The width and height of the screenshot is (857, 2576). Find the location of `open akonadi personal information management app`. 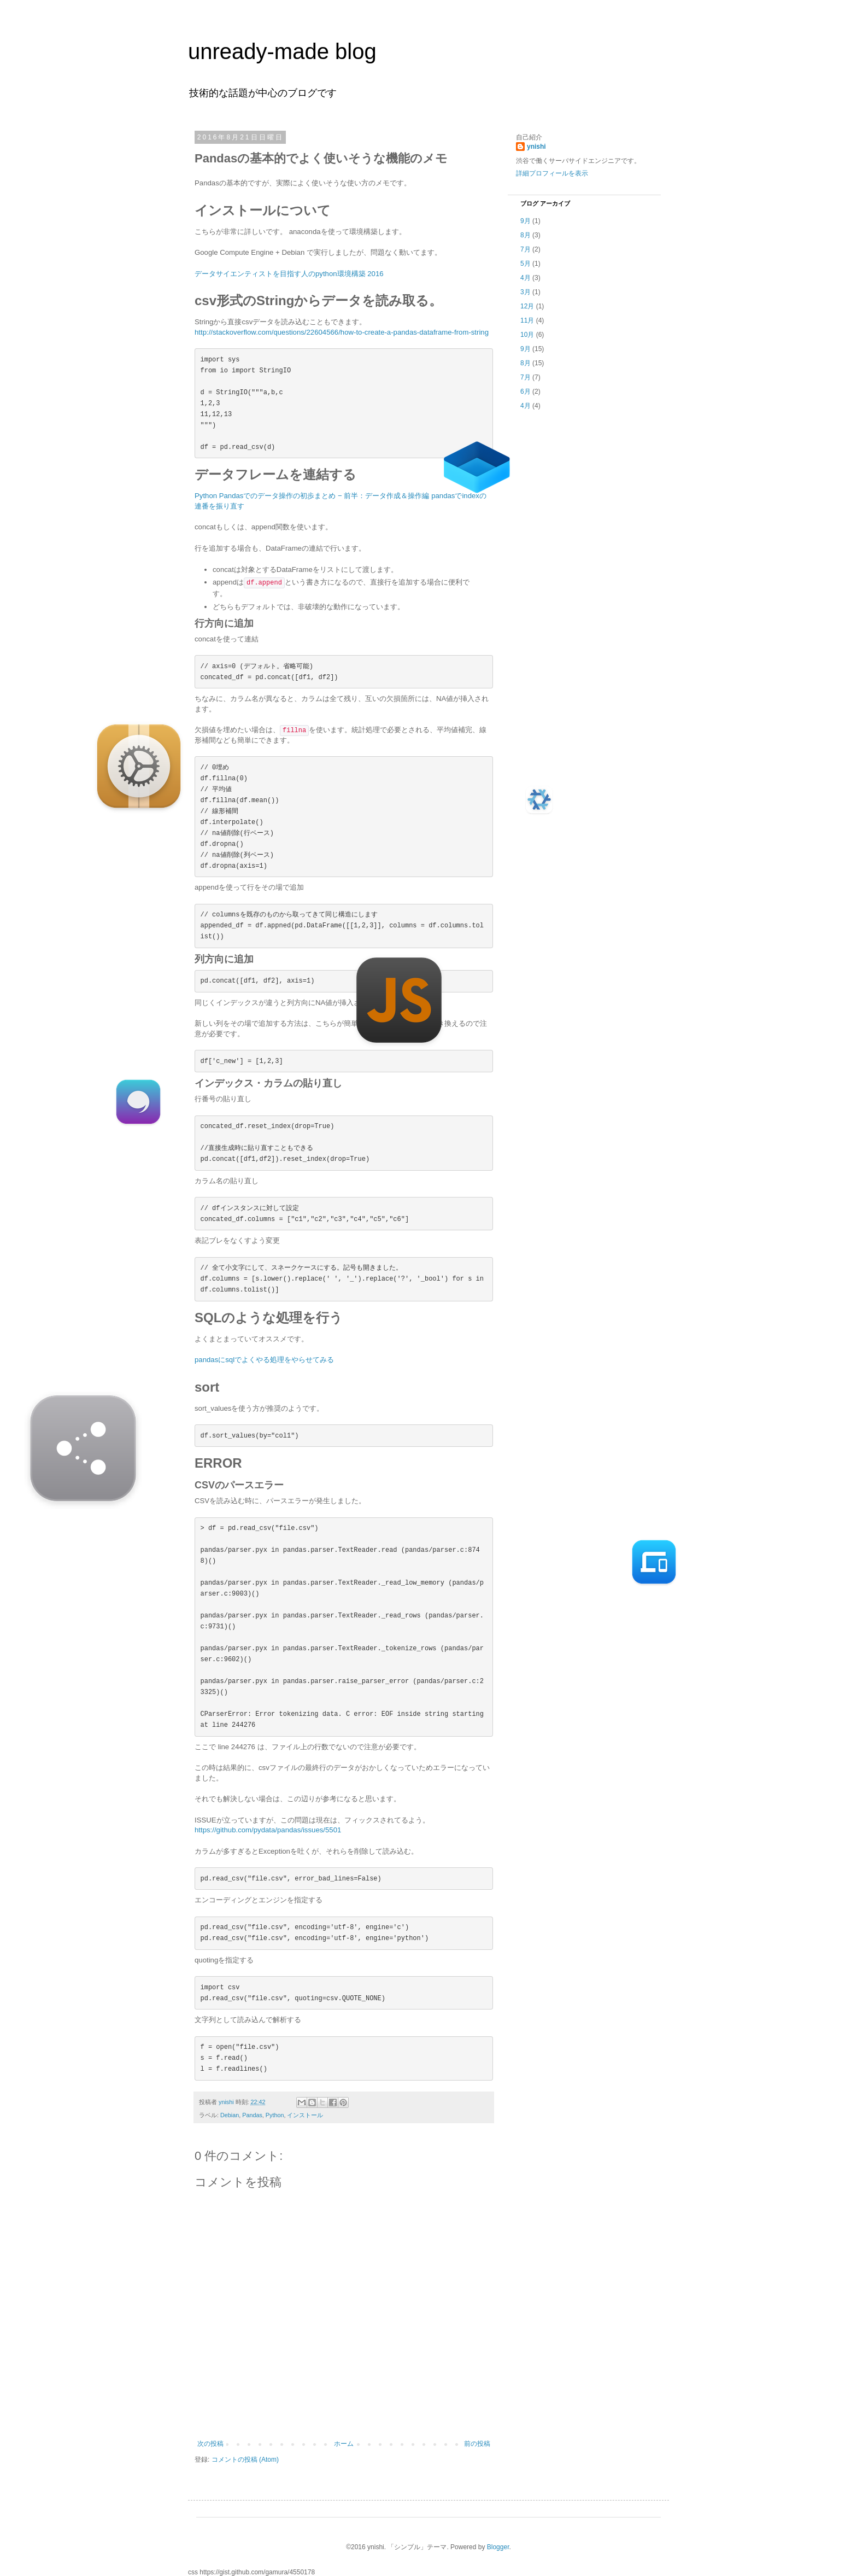

open akonadi personal information management app is located at coordinates (138, 1102).